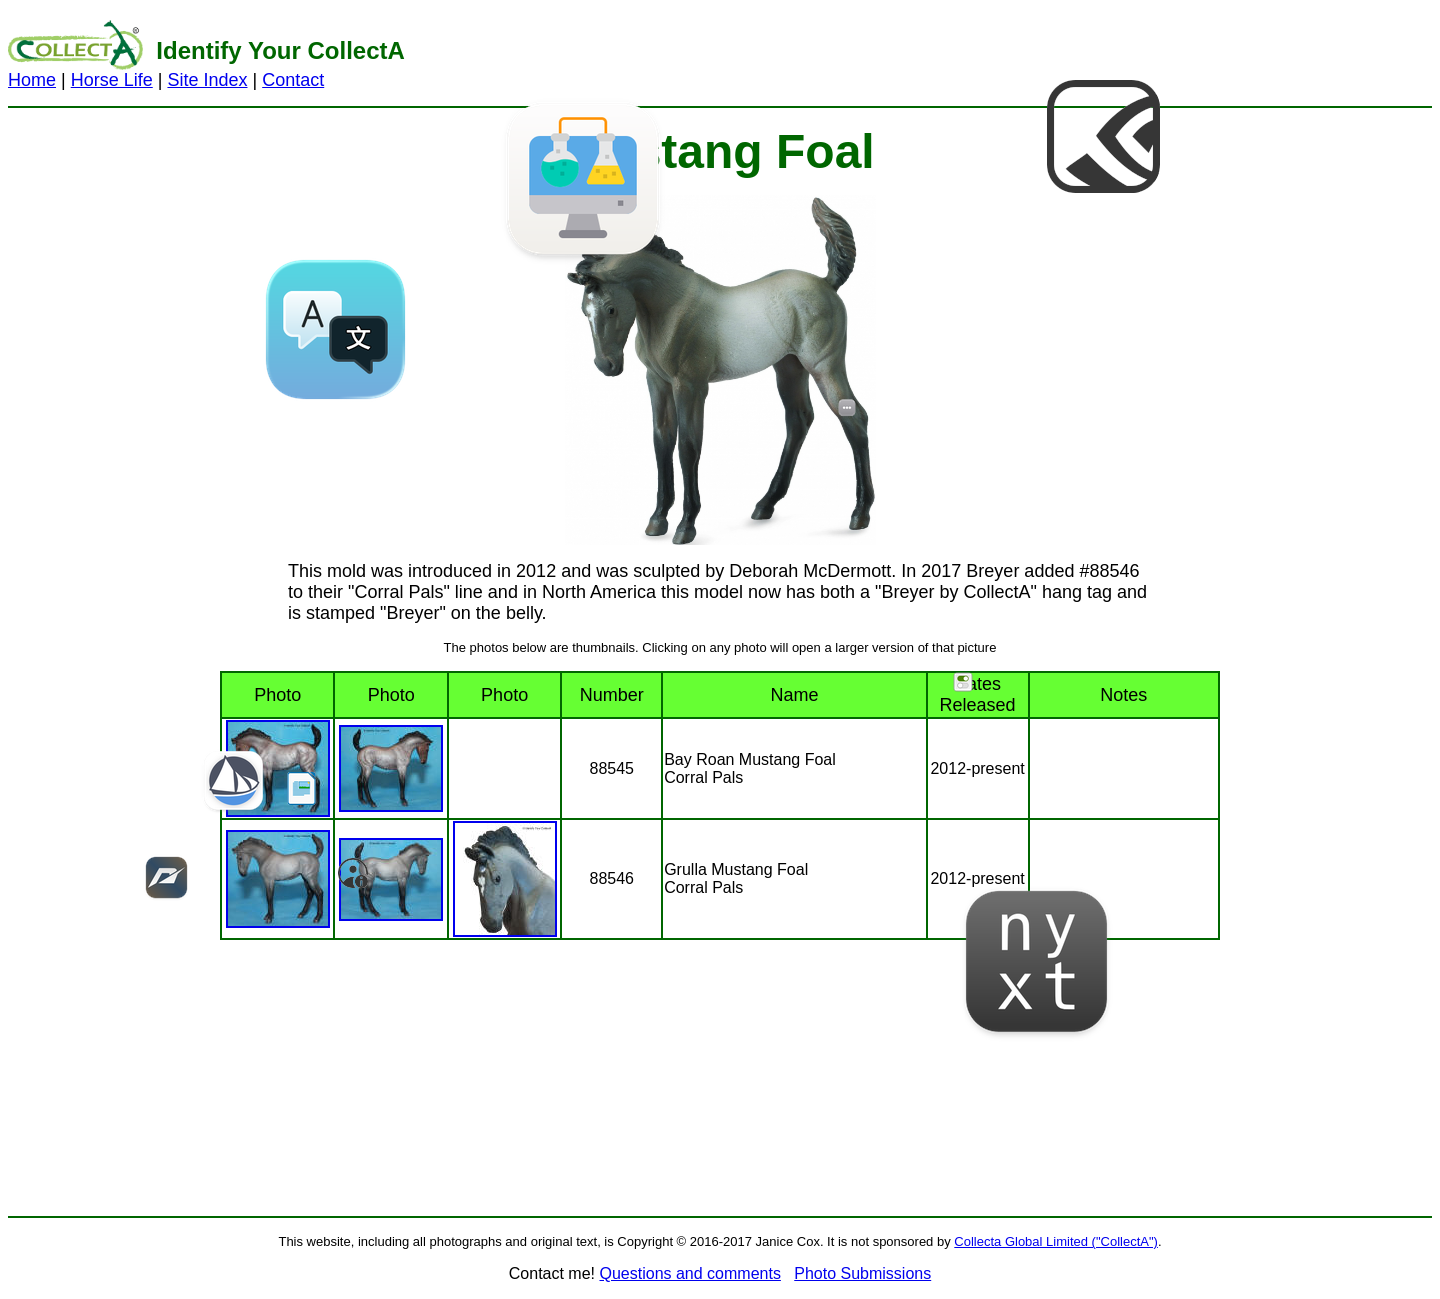 Image resolution: width=1440 pixels, height=1299 pixels. What do you see at coordinates (353, 873) in the screenshot?
I see `view user profile information` at bounding box center [353, 873].